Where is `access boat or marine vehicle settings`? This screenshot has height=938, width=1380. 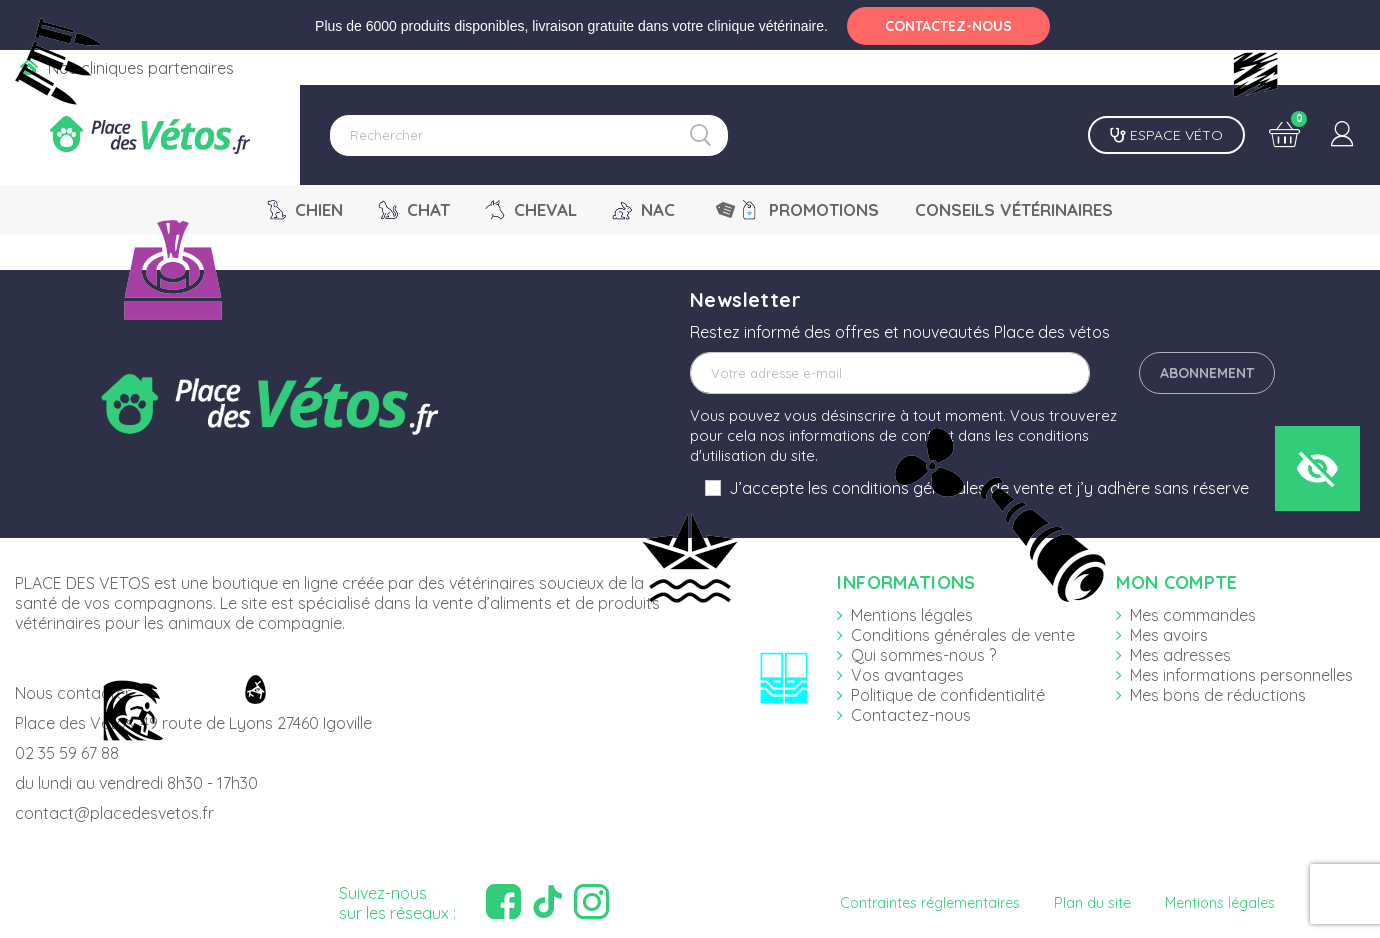
access boat or marine vehicle settings is located at coordinates (929, 462).